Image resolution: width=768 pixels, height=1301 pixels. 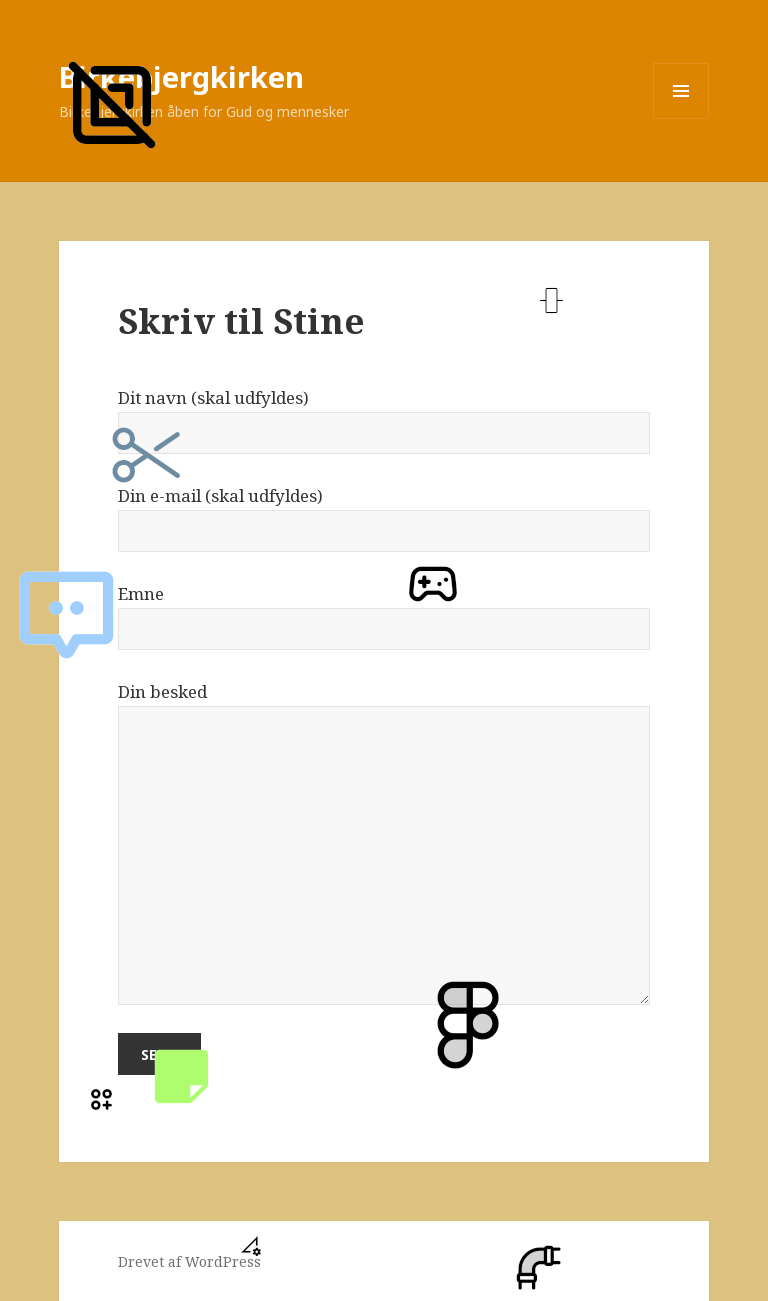 What do you see at coordinates (433, 584) in the screenshot?
I see `access gaming or games section` at bounding box center [433, 584].